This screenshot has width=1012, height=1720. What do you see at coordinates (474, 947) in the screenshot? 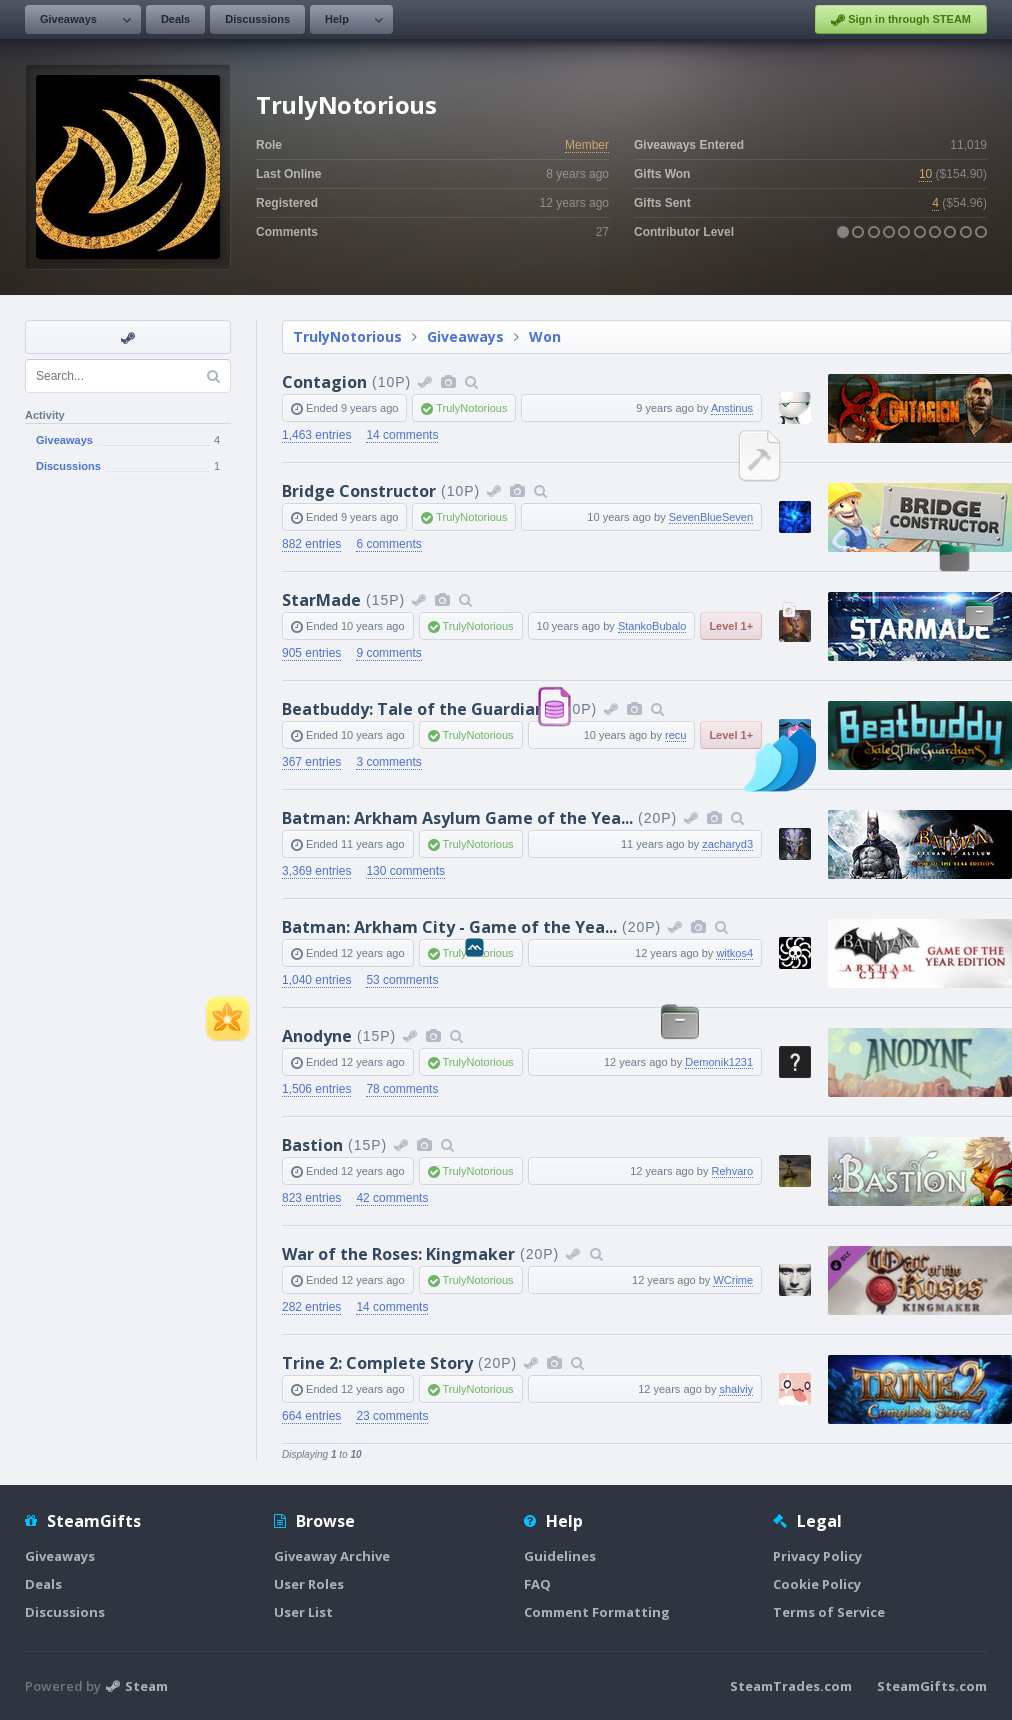
I see `open alpine linux application` at bounding box center [474, 947].